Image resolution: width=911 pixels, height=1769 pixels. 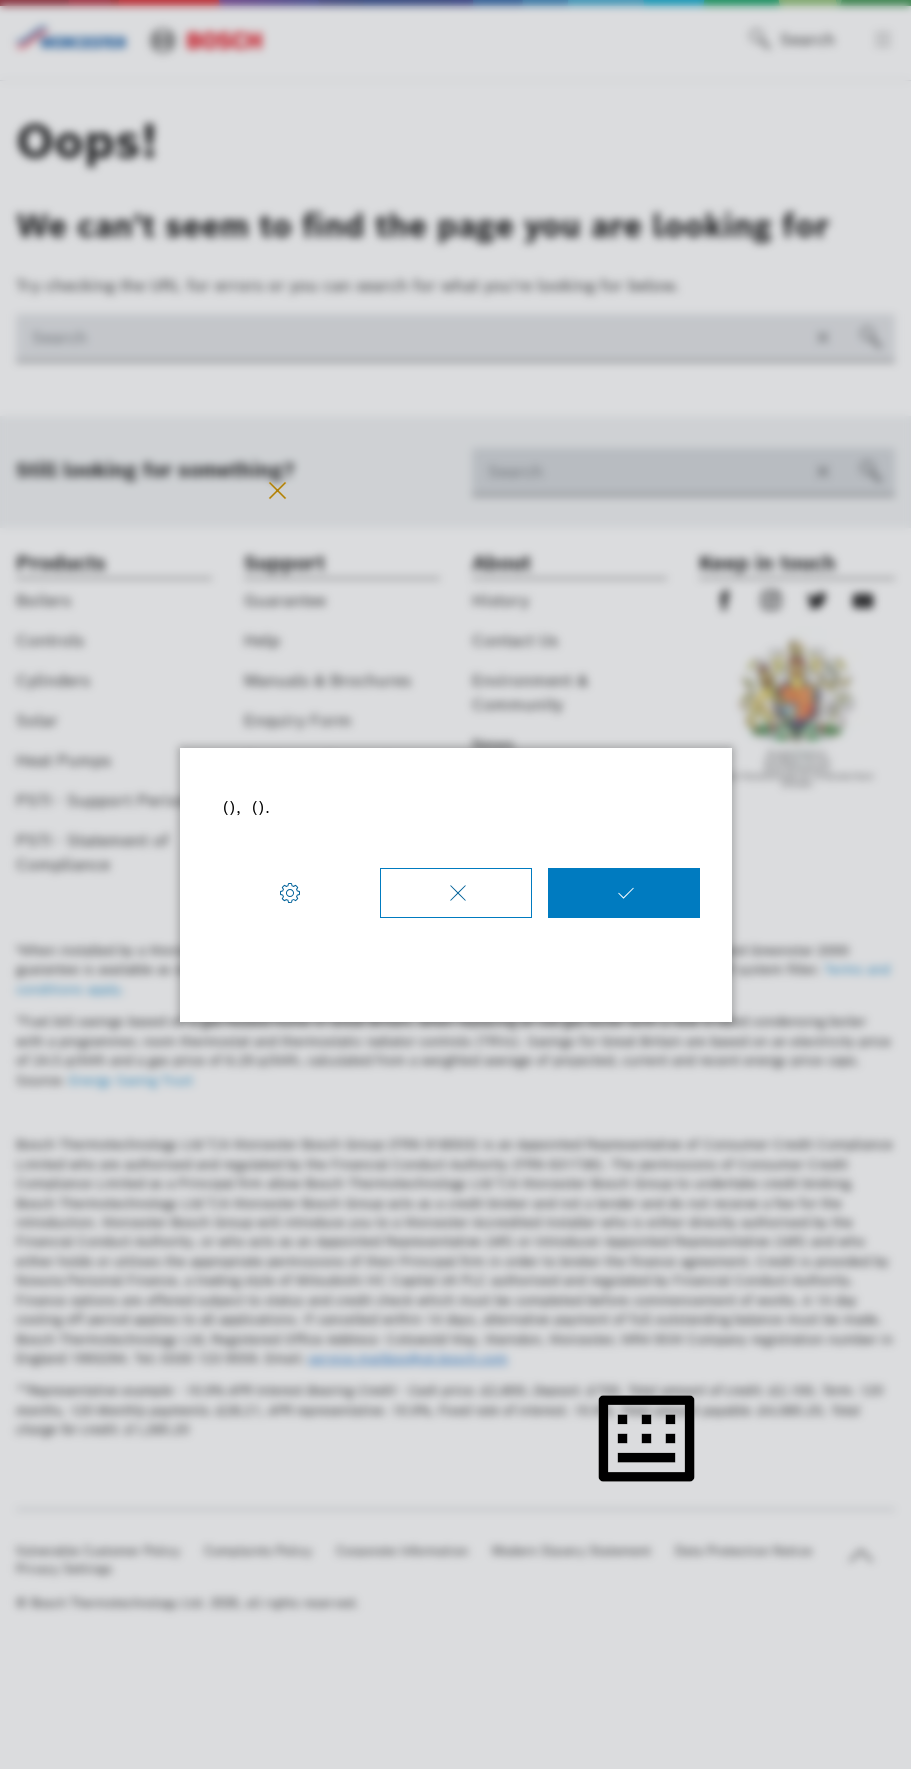 I want to click on close the current window or dialog, so click(x=277, y=490).